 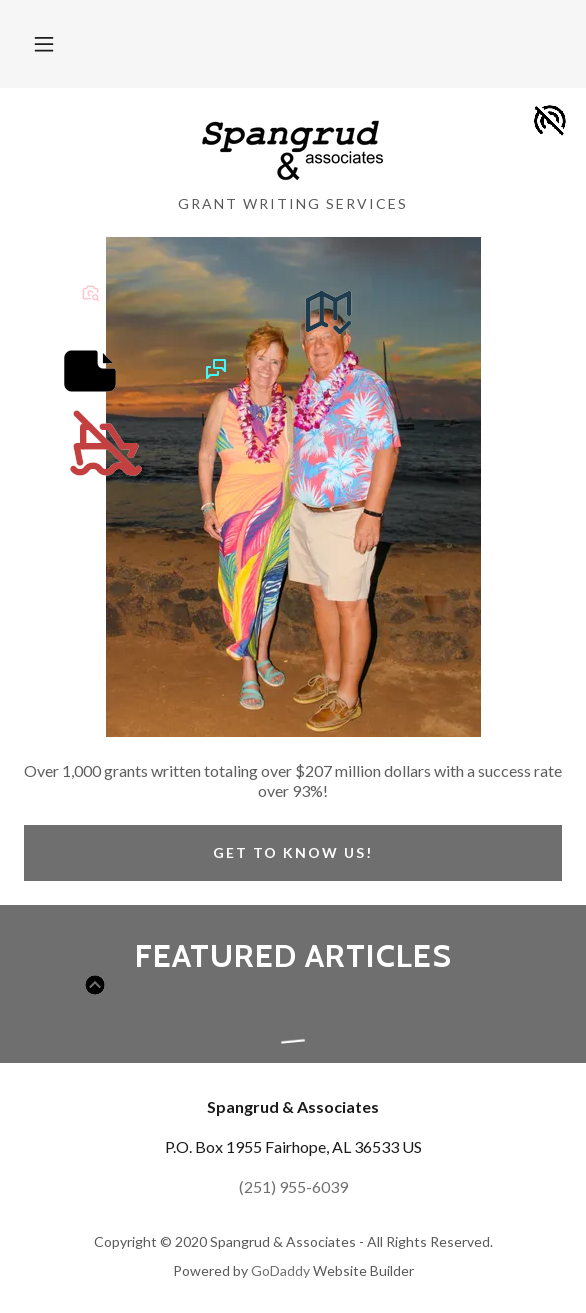 What do you see at coordinates (216, 369) in the screenshot?
I see `open messages or conversations` at bounding box center [216, 369].